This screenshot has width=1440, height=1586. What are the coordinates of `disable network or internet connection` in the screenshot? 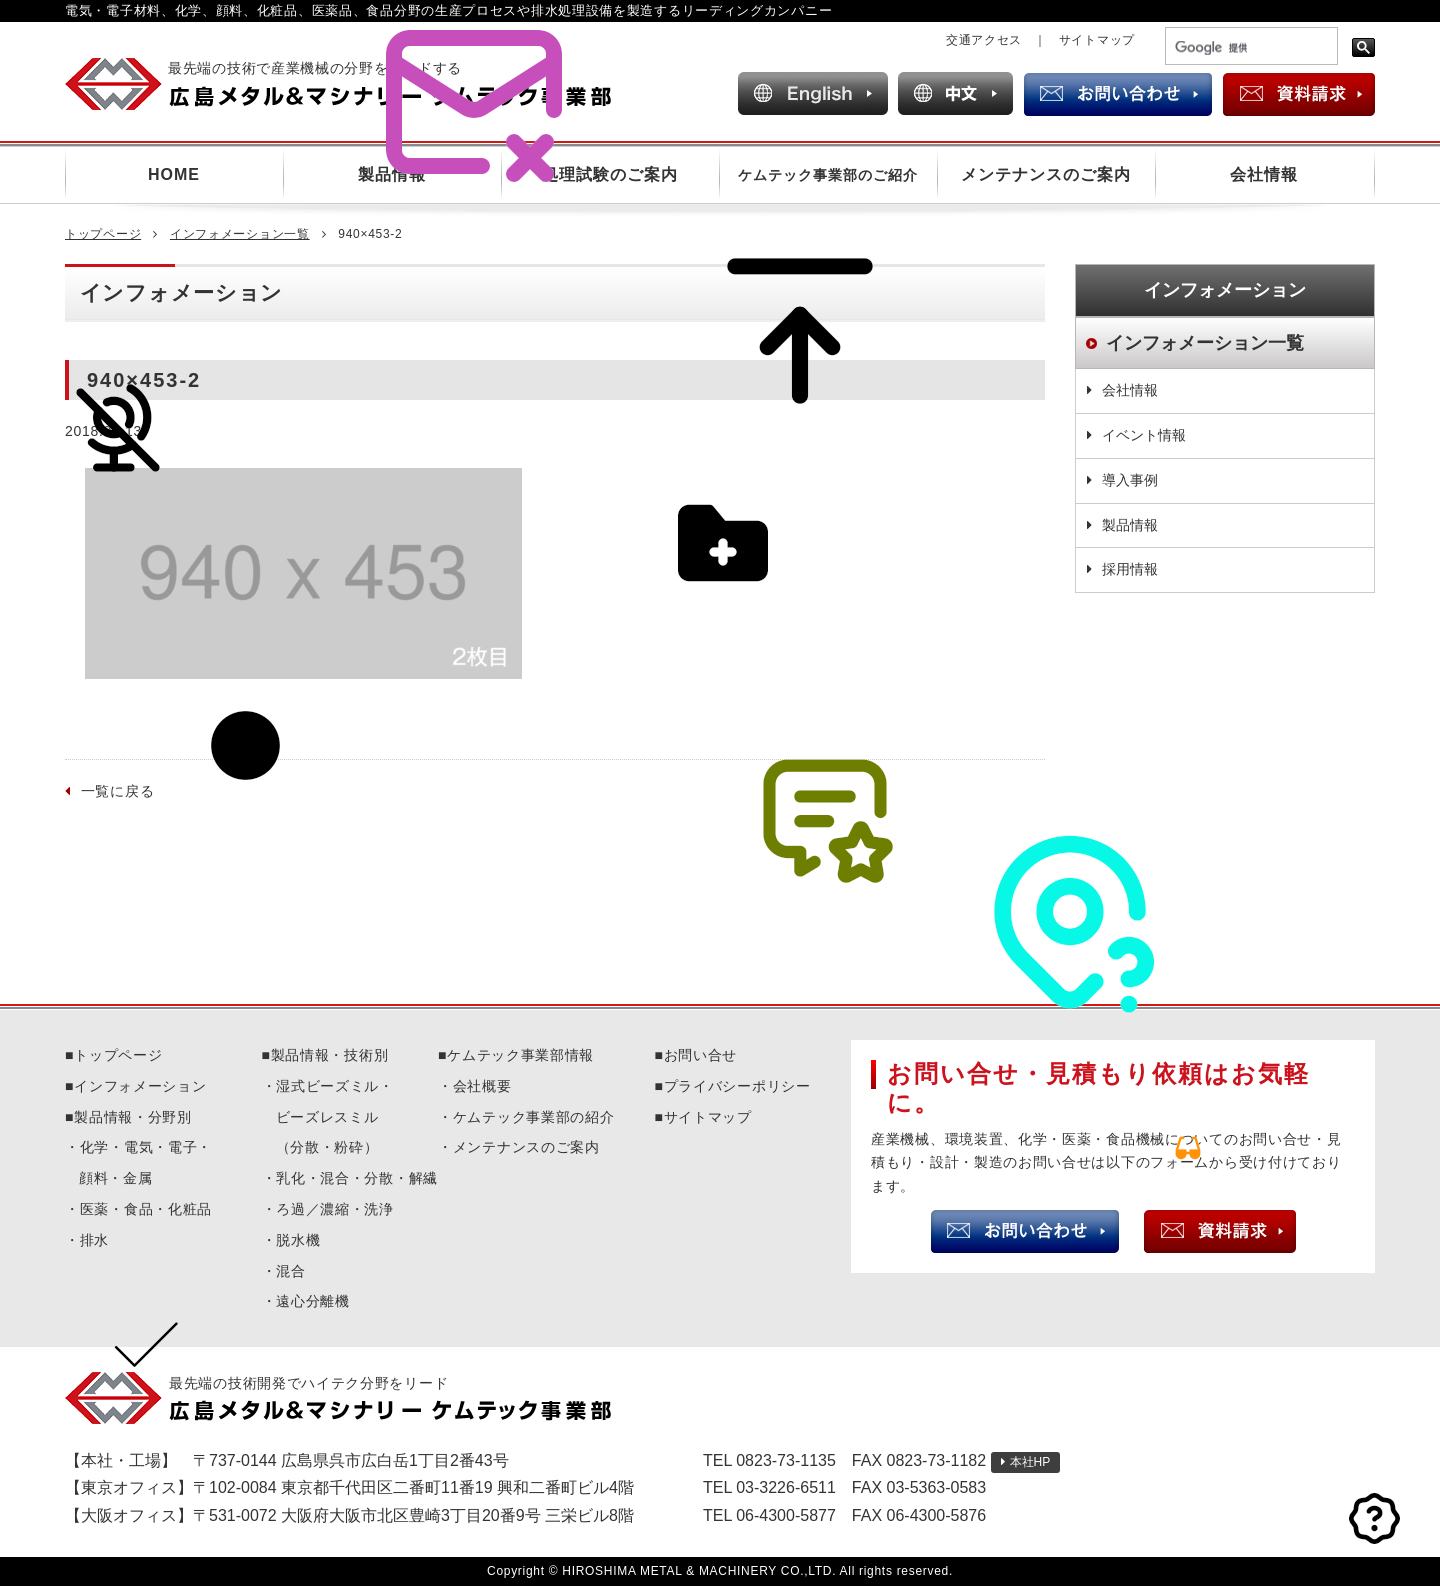 It's located at (118, 430).